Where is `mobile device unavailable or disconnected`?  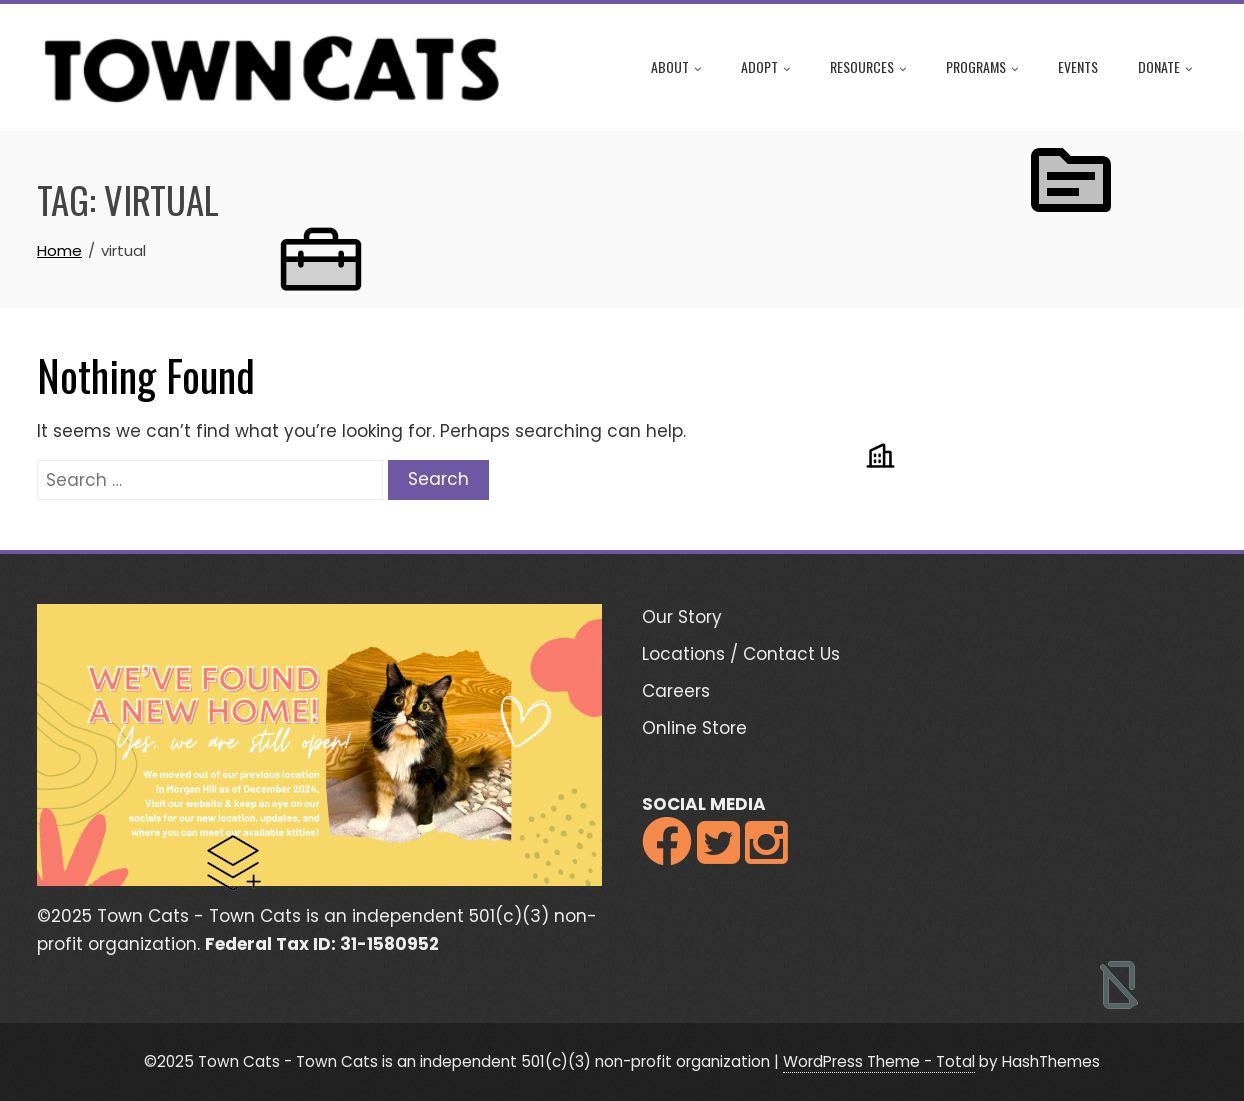
mobile device unavailable or disconnected is located at coordinates (1119, 985).